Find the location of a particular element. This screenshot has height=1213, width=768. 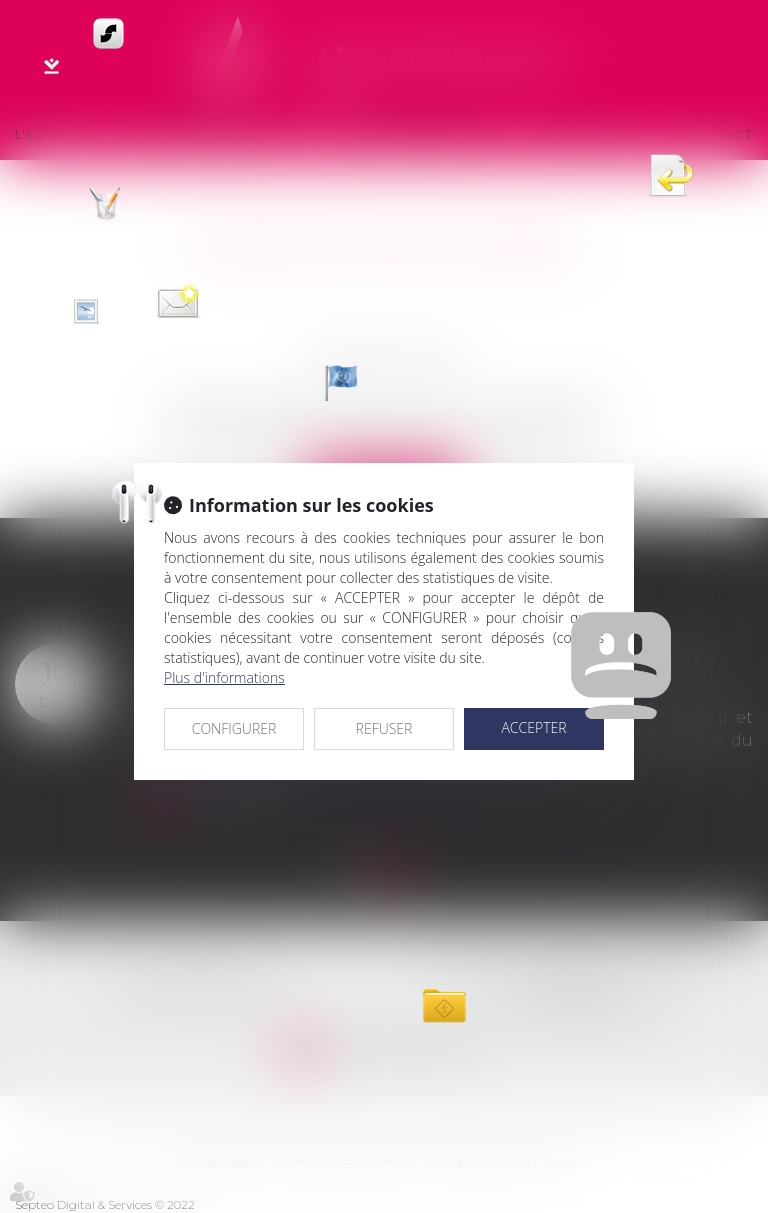

revert document to previous version is located at coordinates (670, 175).